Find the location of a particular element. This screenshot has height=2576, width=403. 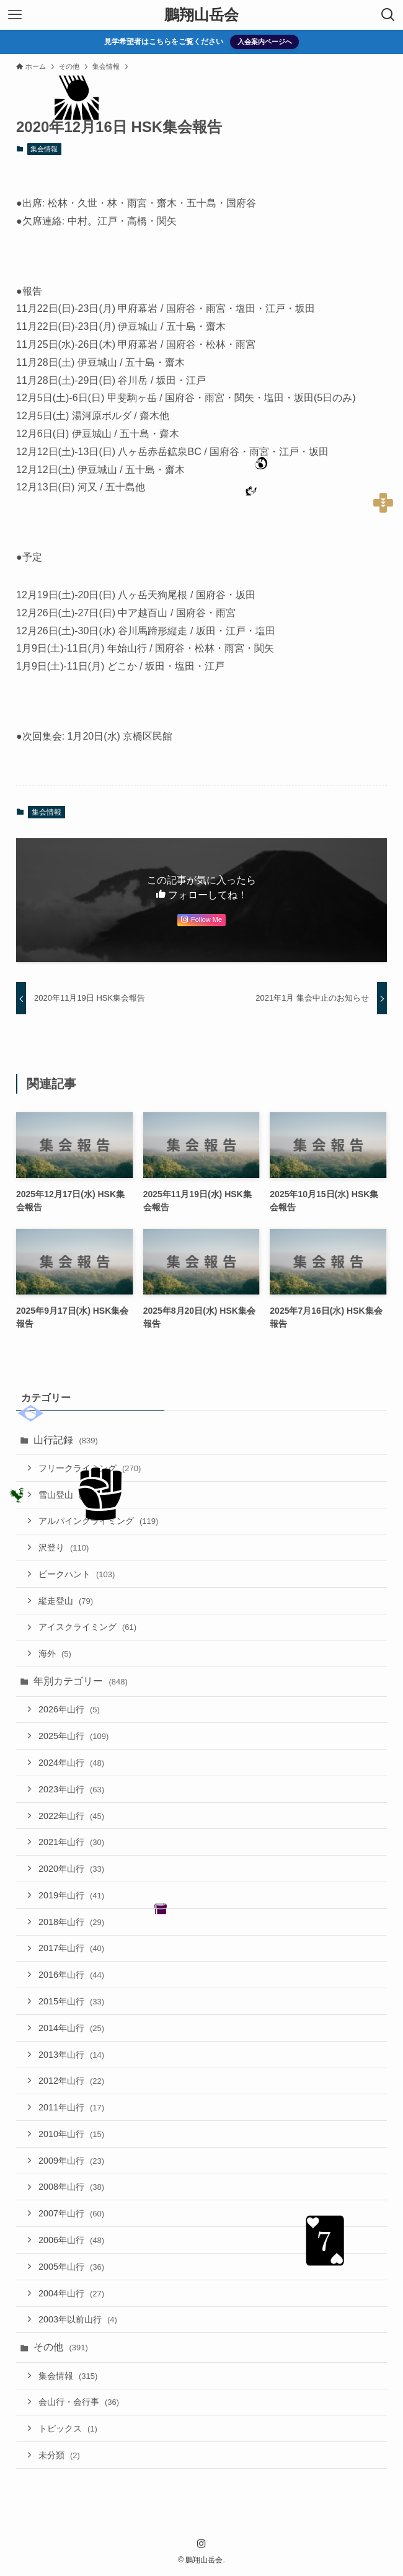

select brazilian portuguese language is located at coordinates (30, 1413).